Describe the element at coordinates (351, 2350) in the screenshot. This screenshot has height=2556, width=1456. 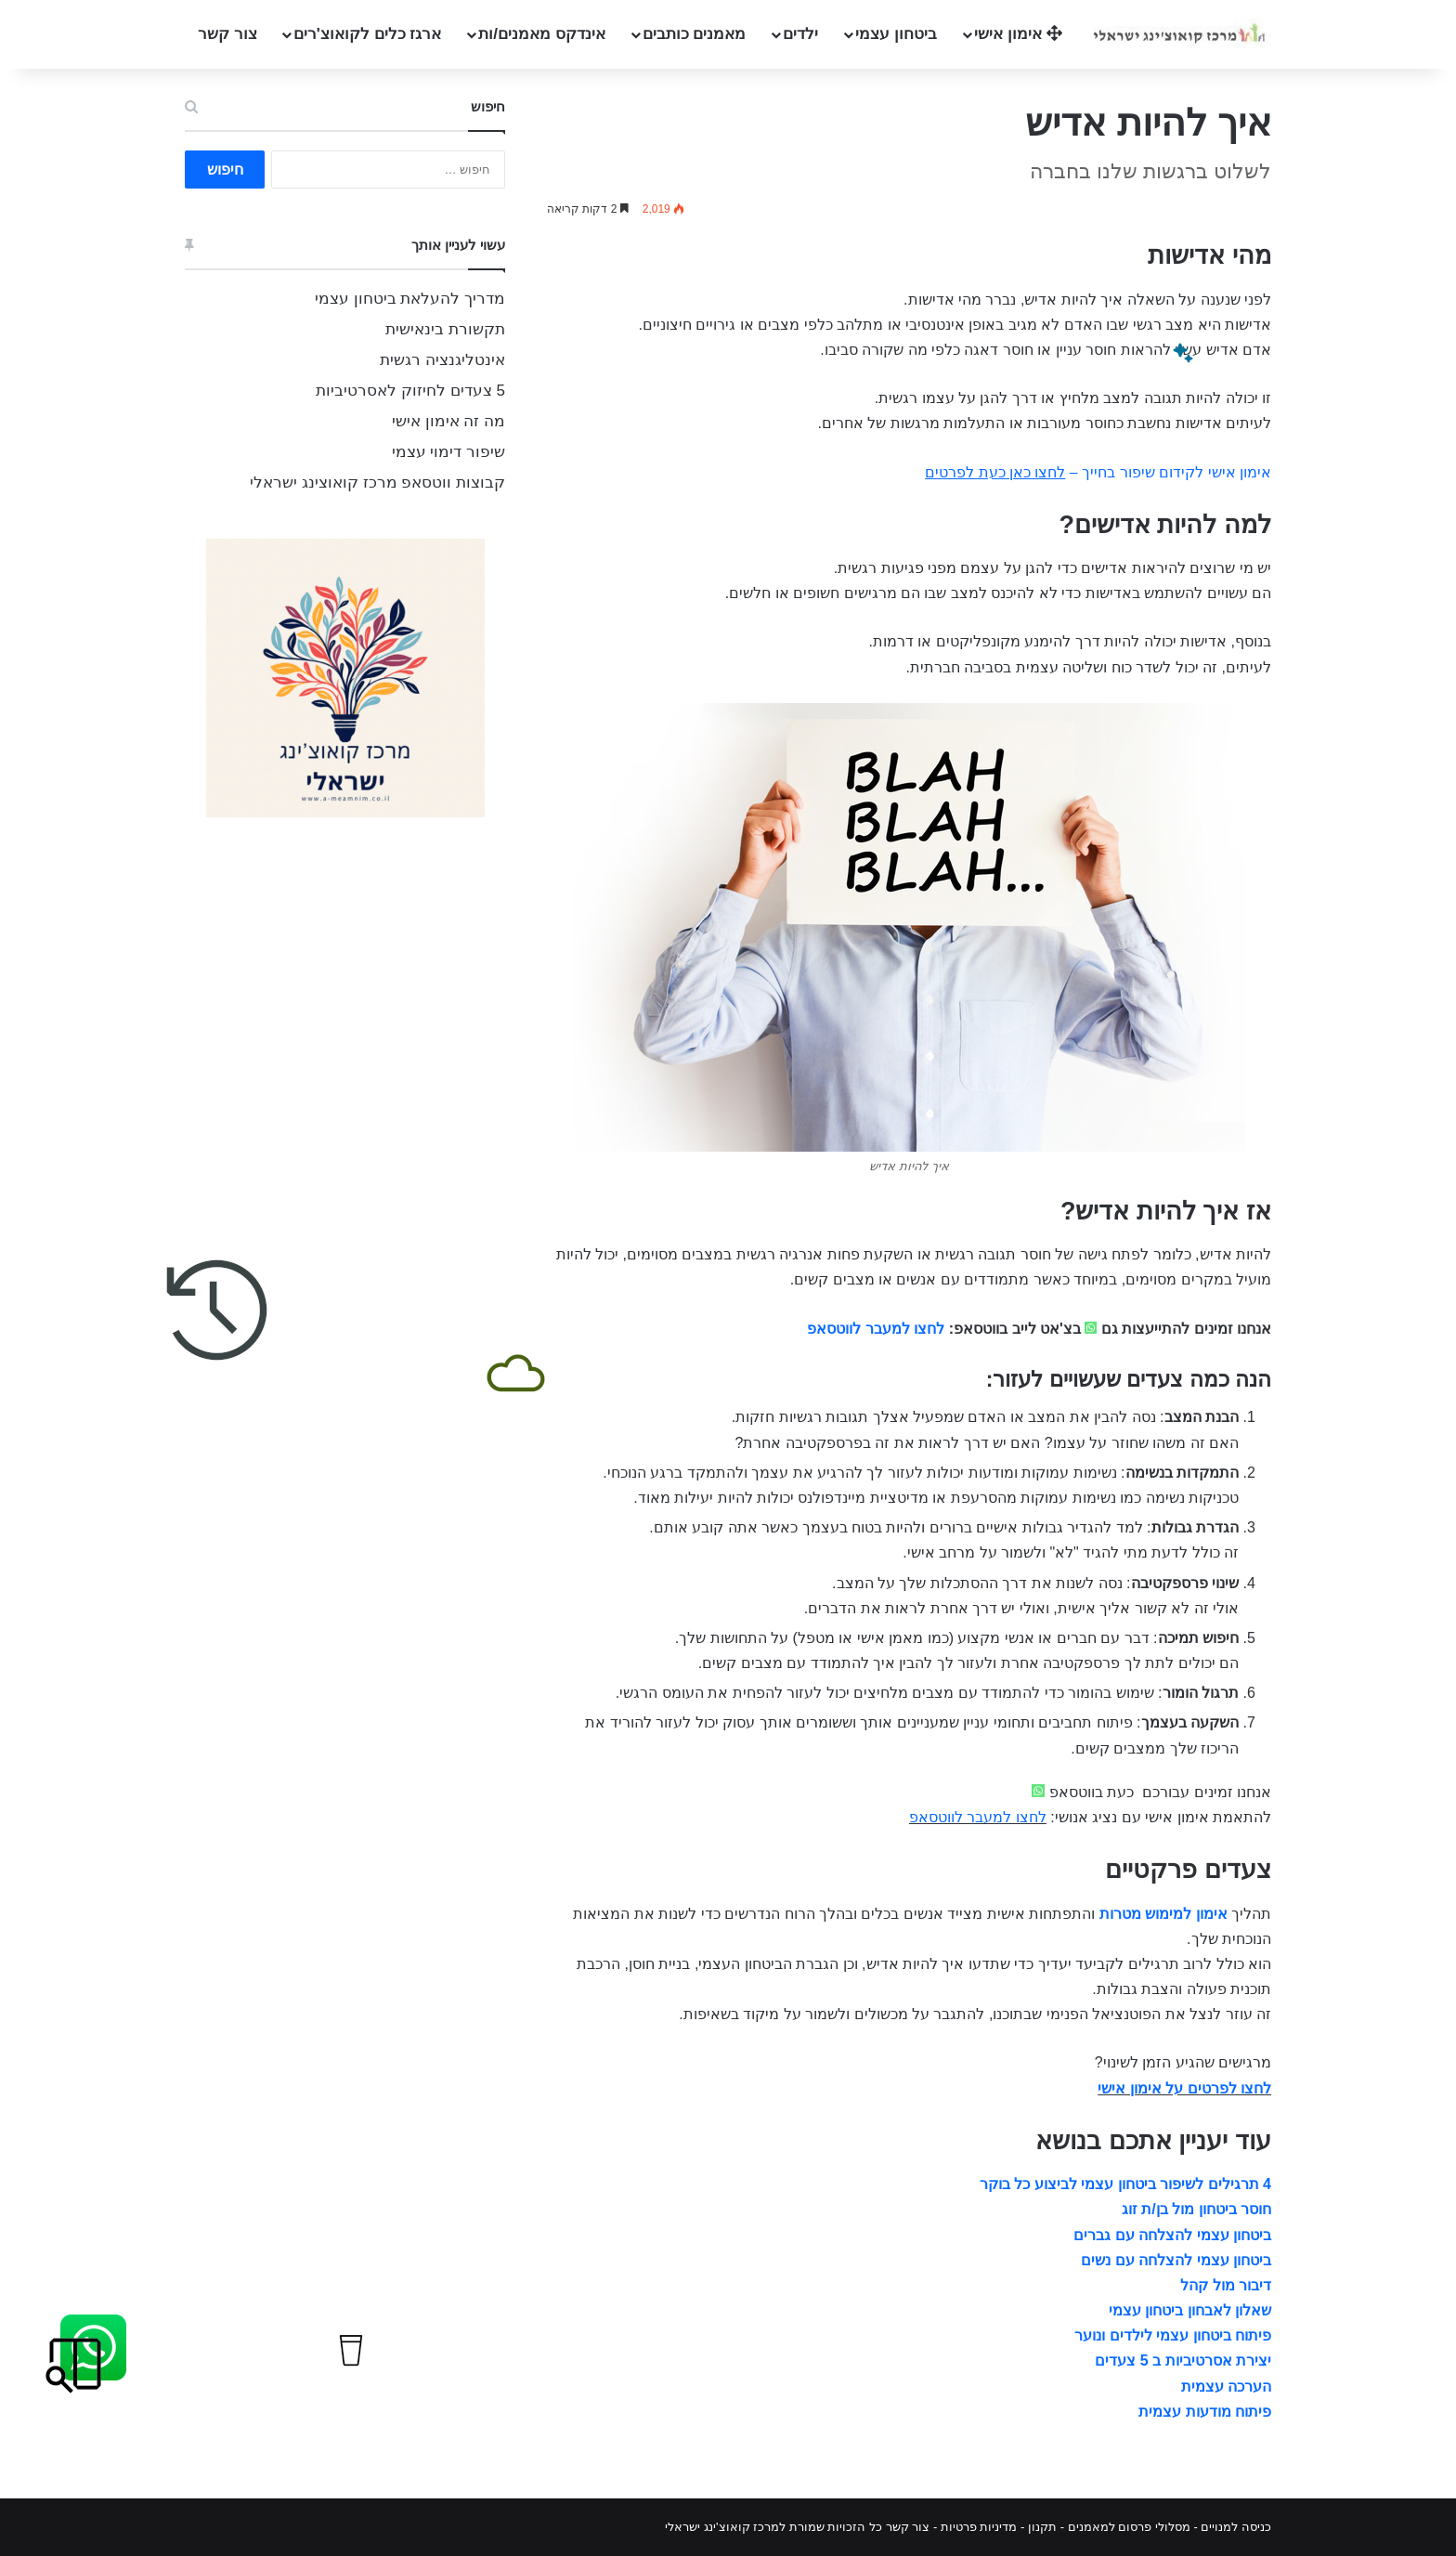
I see `view nearby bars or pubs` at that location.